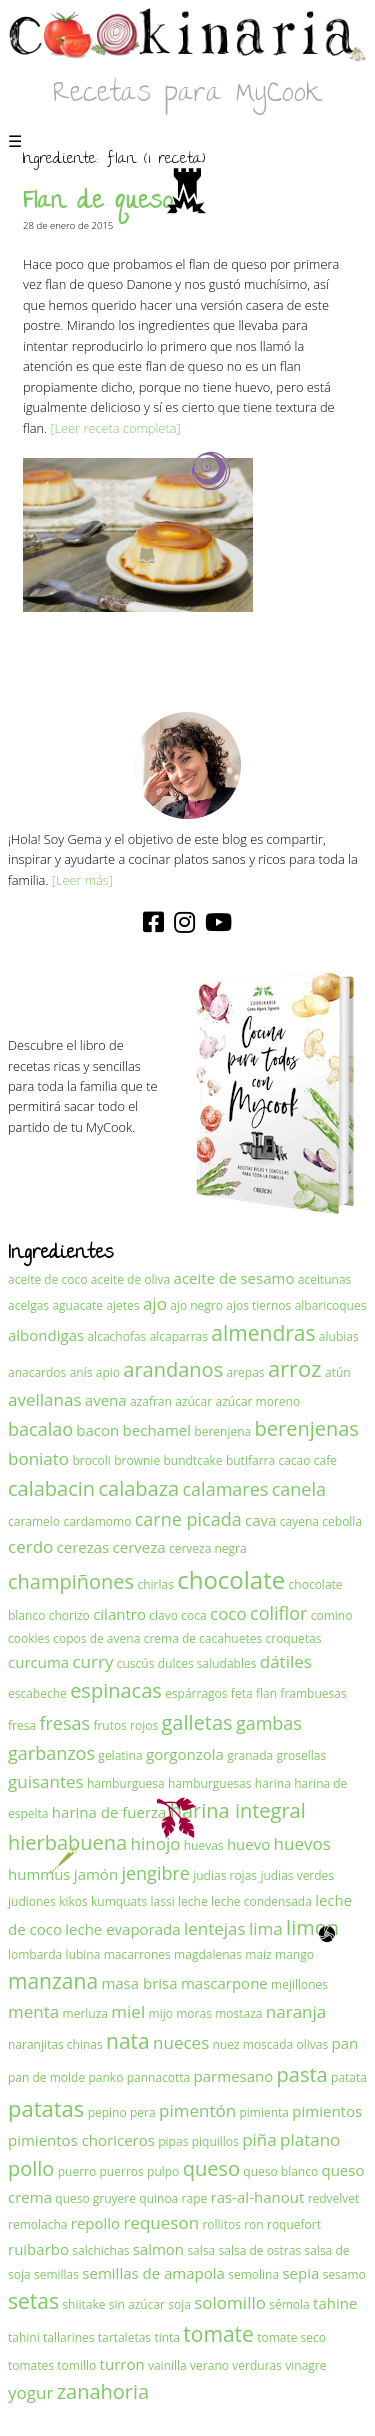  What do you see at coordinates (177, 1818) in the screenshot?
I see `represents nature or plant-related content` at bounding box center [177, 1818].